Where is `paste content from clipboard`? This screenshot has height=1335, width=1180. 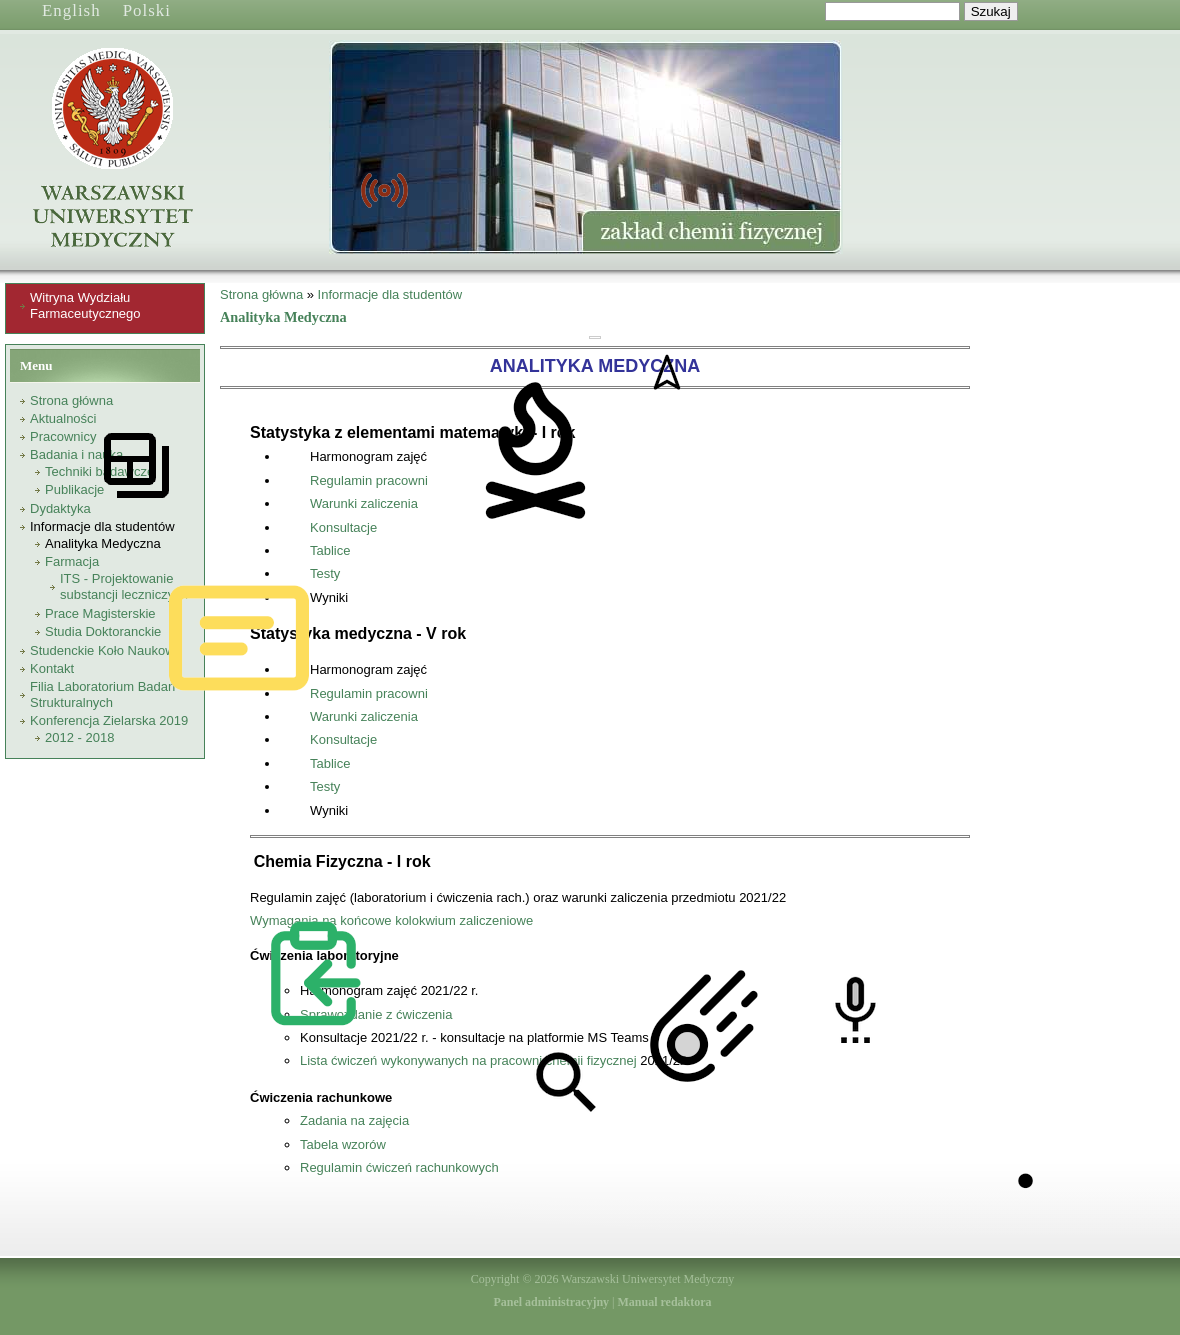 paste content from clipboard is located at coordinates (313, 973).